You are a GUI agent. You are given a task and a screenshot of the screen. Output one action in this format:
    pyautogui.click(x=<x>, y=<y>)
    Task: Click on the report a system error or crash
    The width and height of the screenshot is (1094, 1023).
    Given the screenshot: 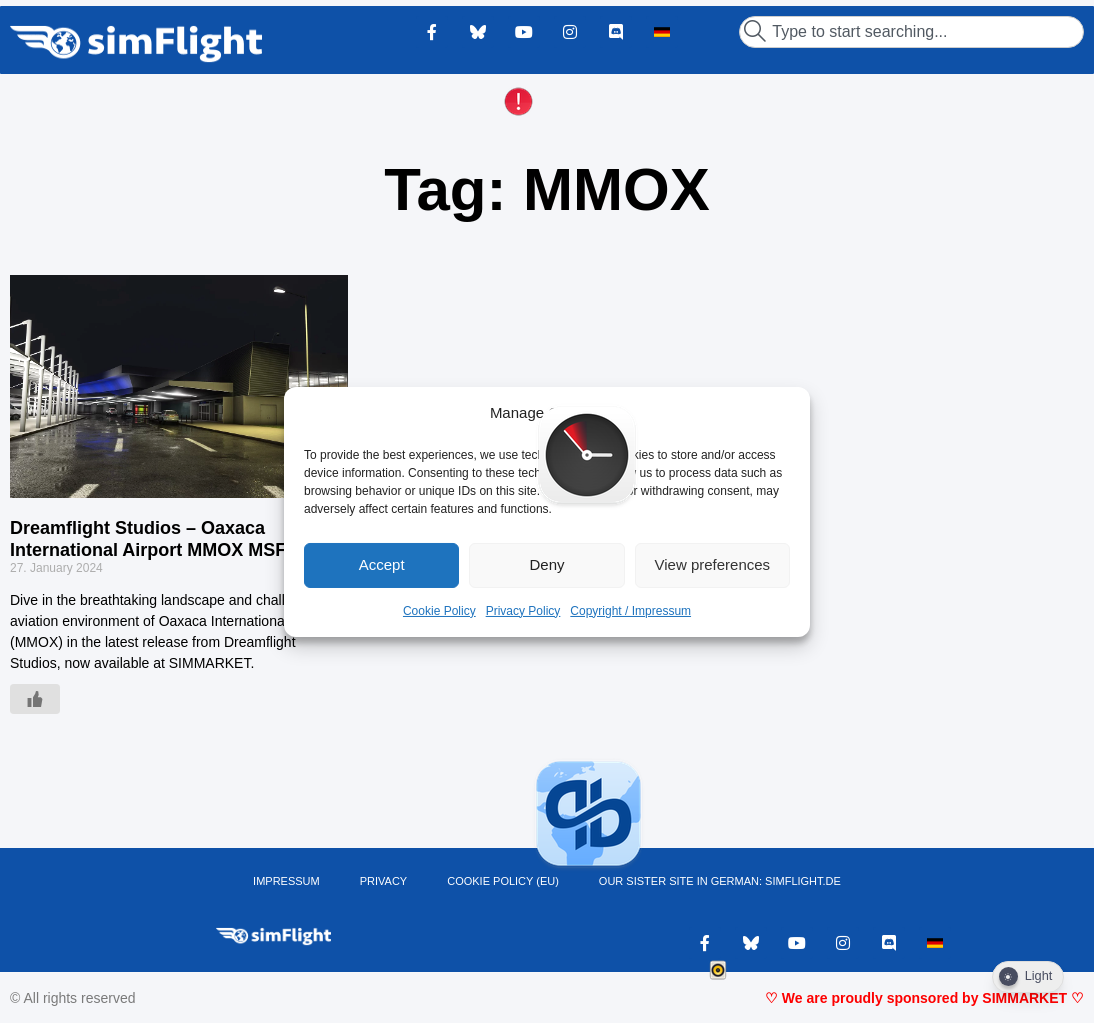 What is the action you would take?
    pyautogui.click(x=518, y=101)
    